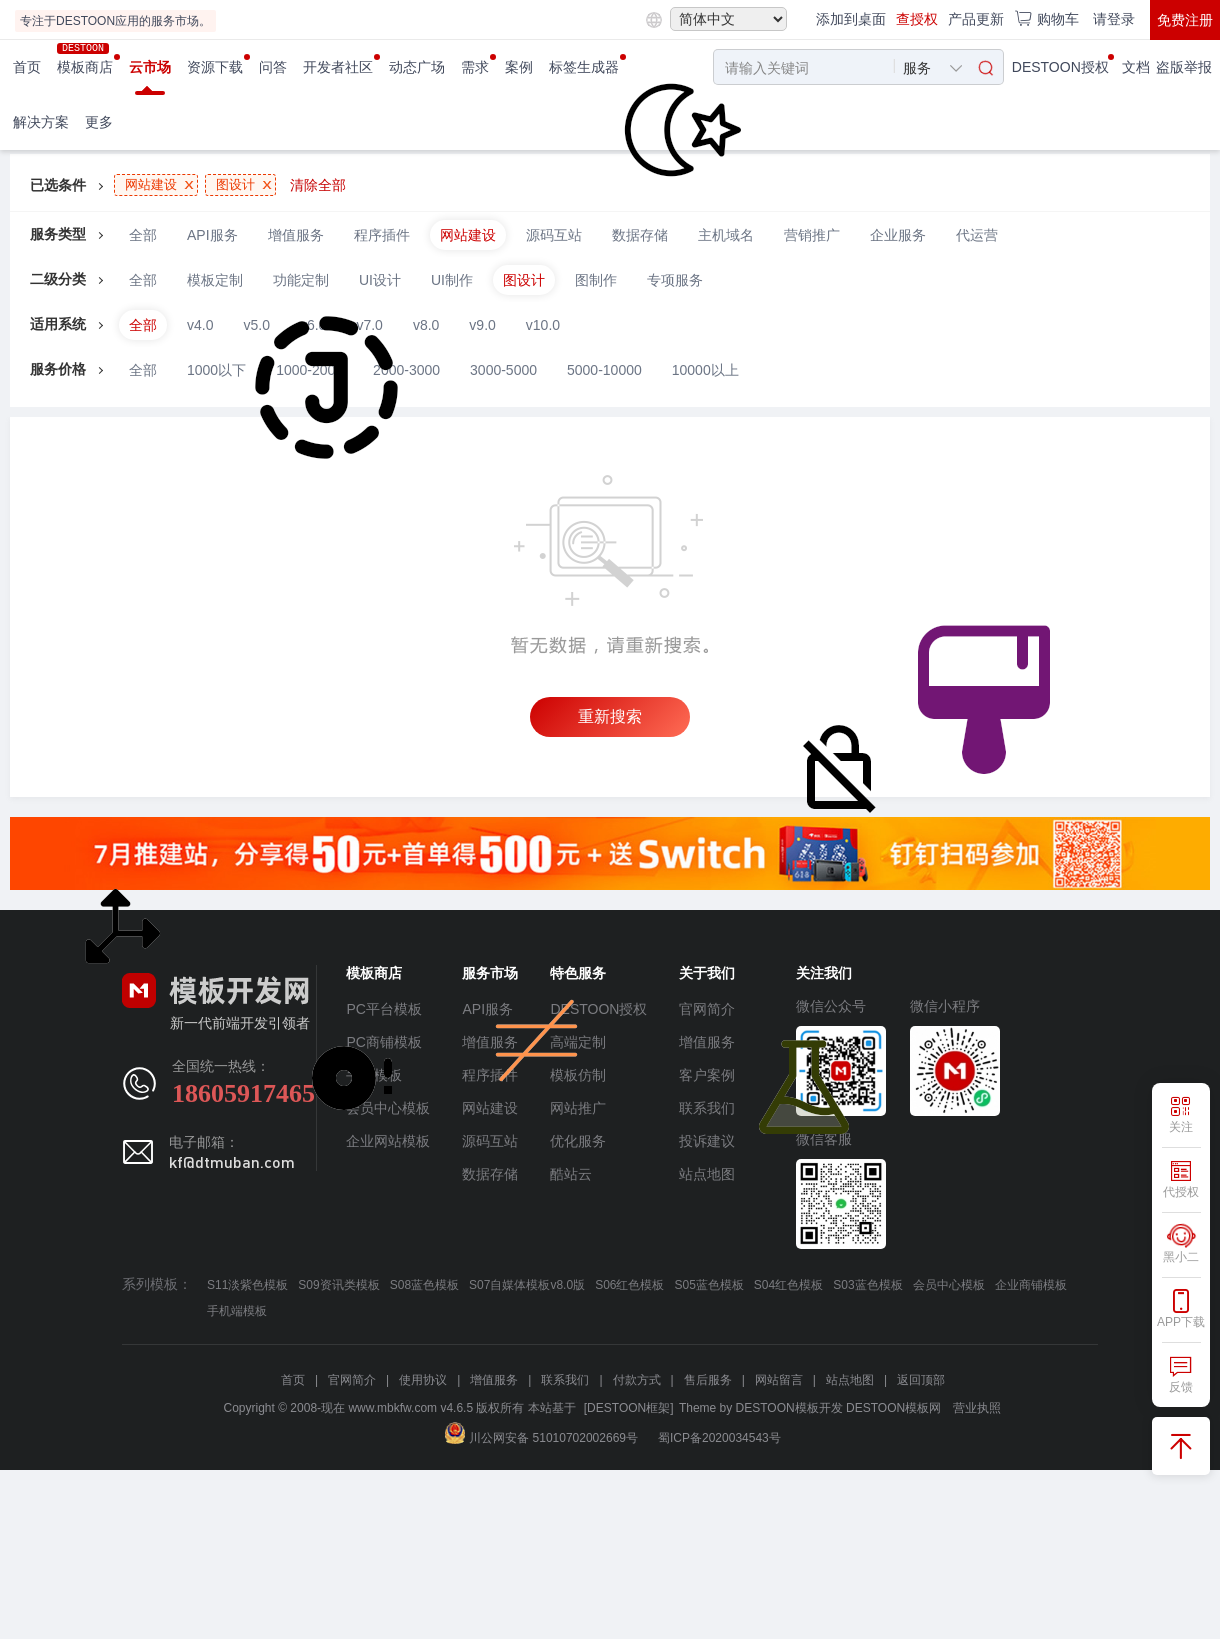  What do you see at coordinates (984, 697) in the screenshot?
I see `access painting or drawing tools` at bounding box center [984, 697].